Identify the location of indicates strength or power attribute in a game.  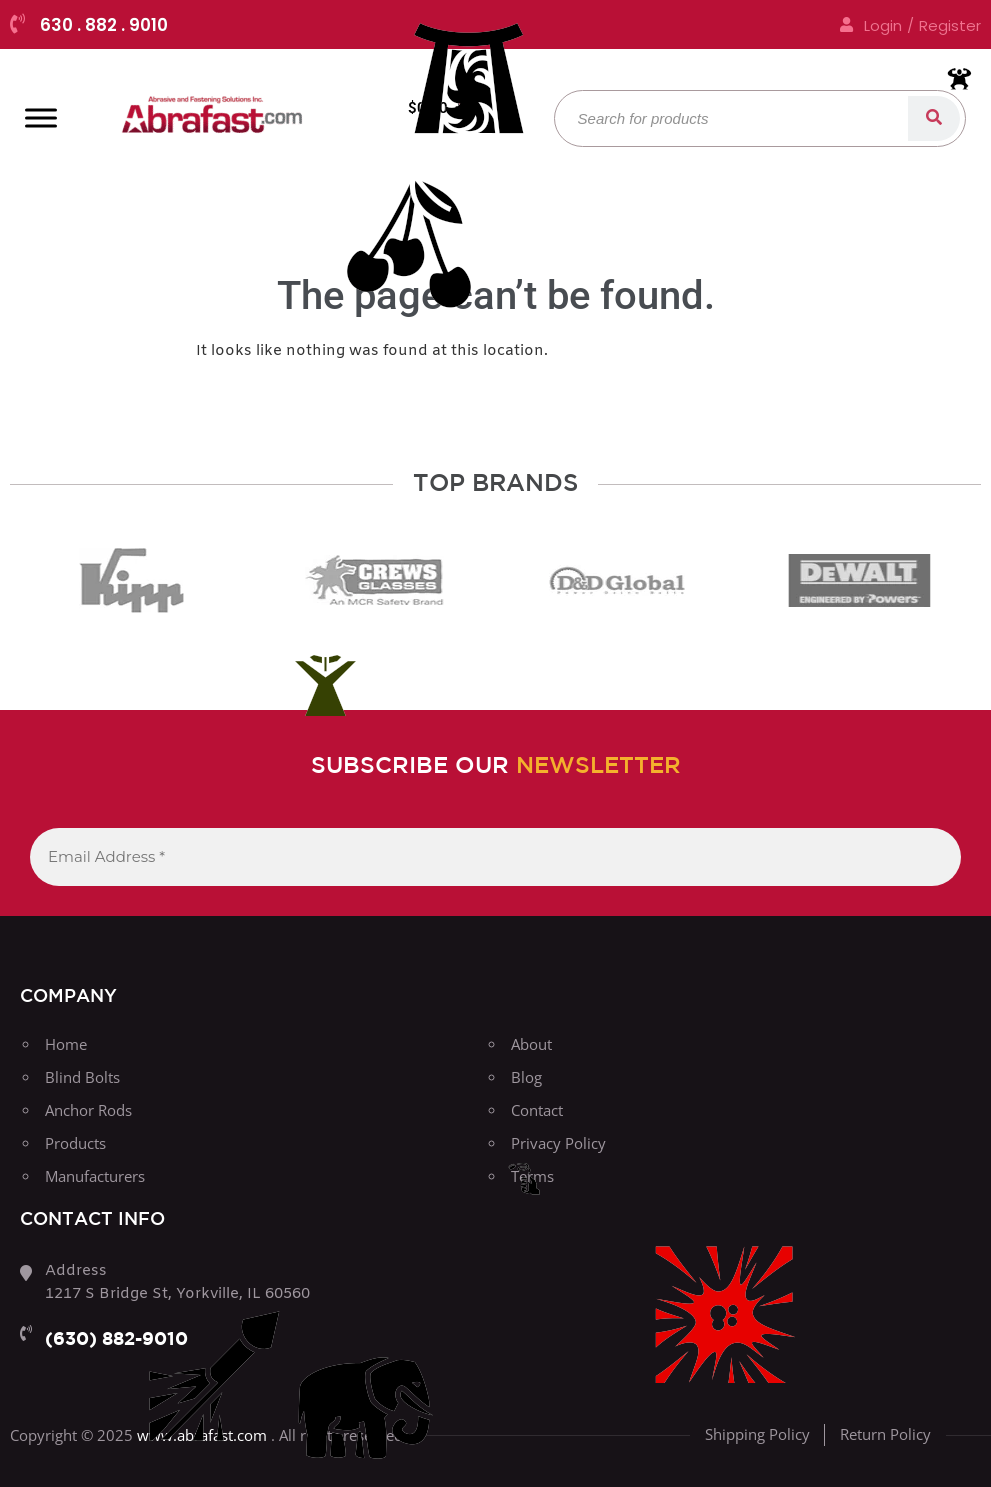
(959, 78).